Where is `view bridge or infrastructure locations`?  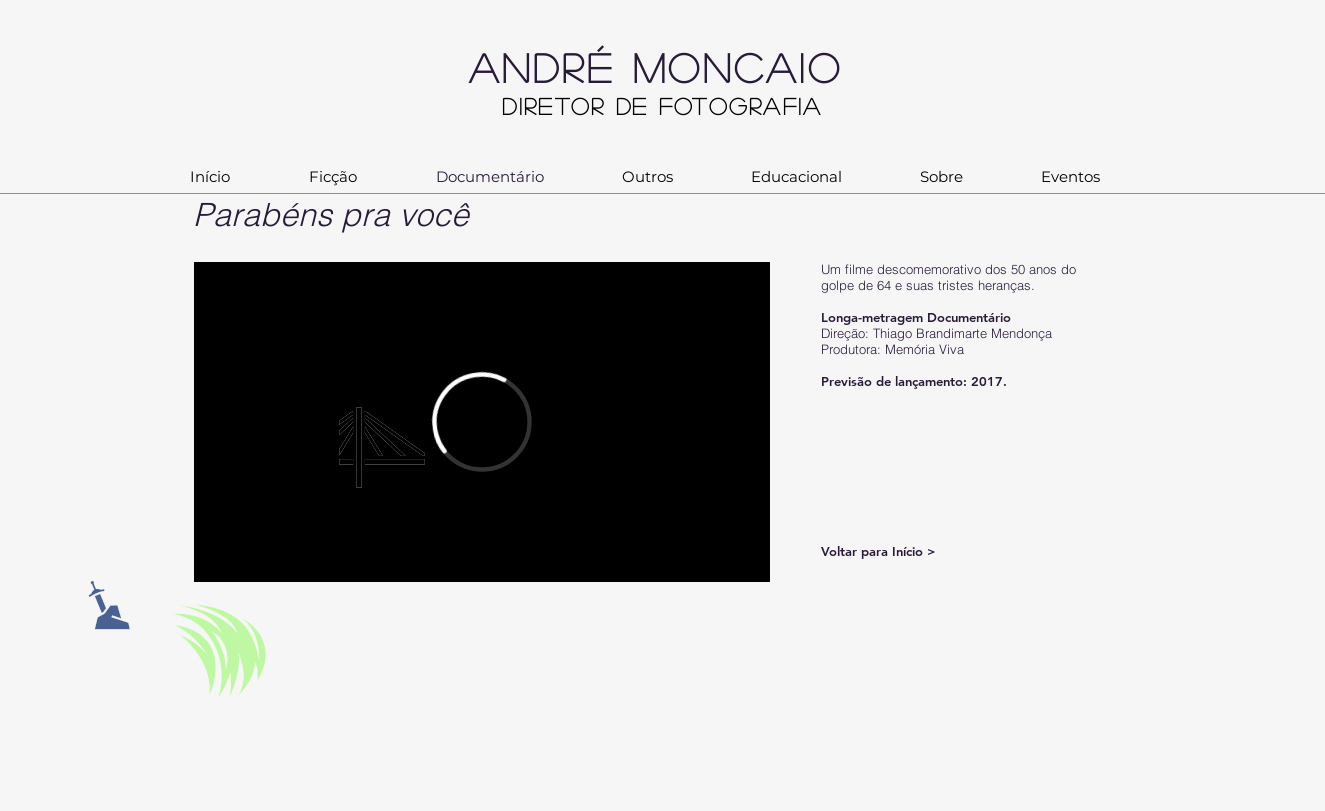 view bridge or infrastructure locations is located at coordinates (382, 446).